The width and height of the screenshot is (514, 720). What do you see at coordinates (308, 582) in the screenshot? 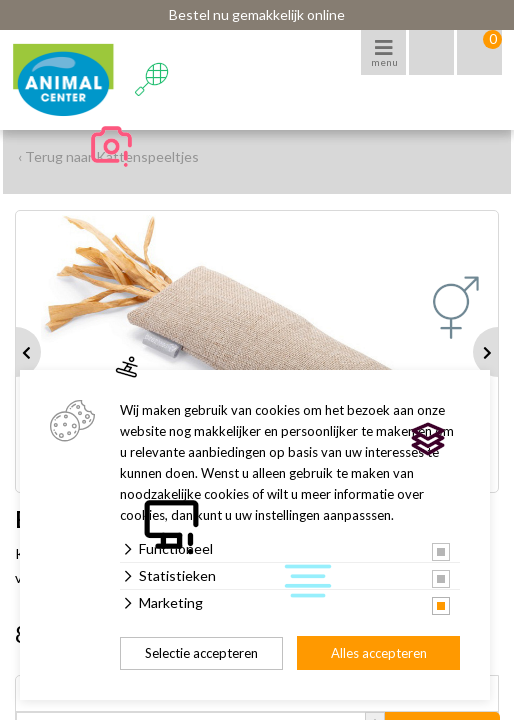
I see `center align text` at bounding box center [308, 582].